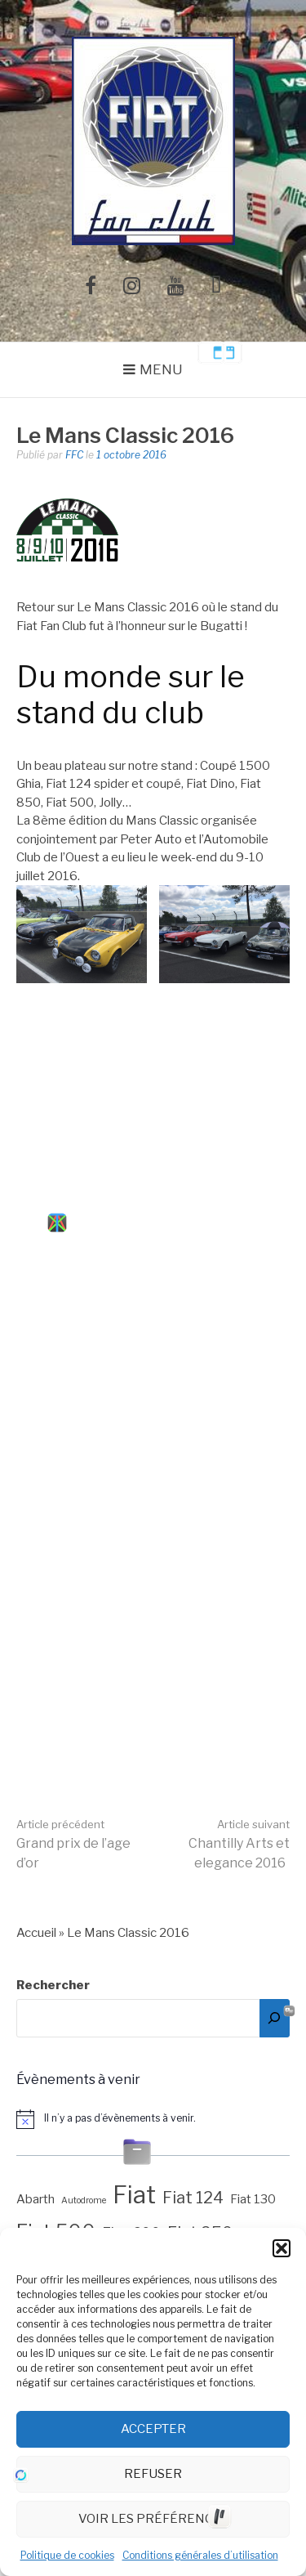 This screenshot has width=306, height=2576. Describe the element at coordinates (220, 352) in the screenshot. I see `side-by-side window layout with focus on right screen` at that location.